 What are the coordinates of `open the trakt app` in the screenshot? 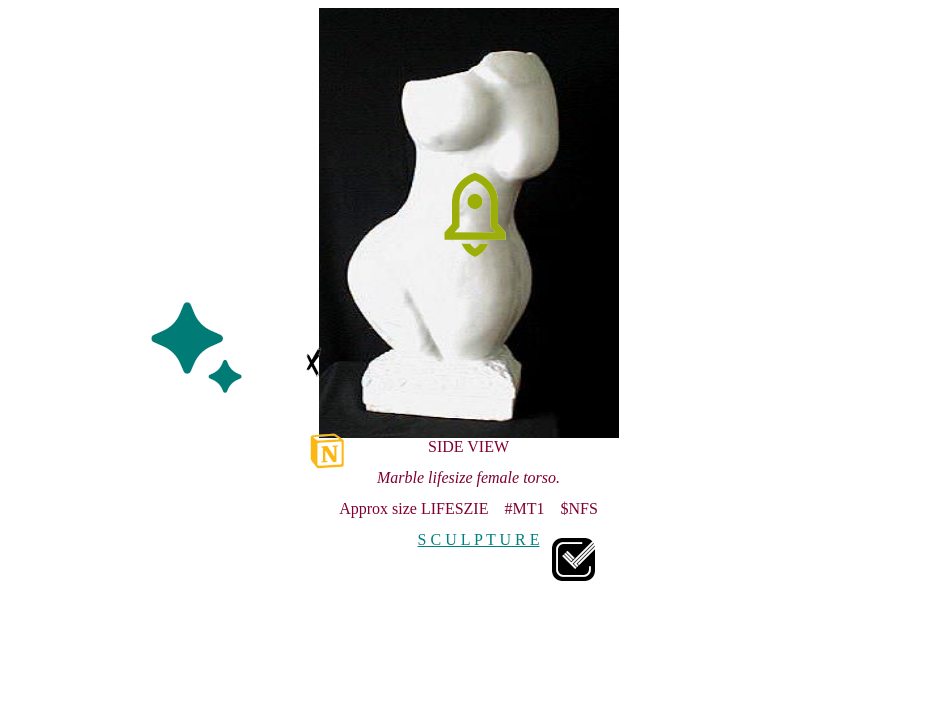 It's located at (573, 559).